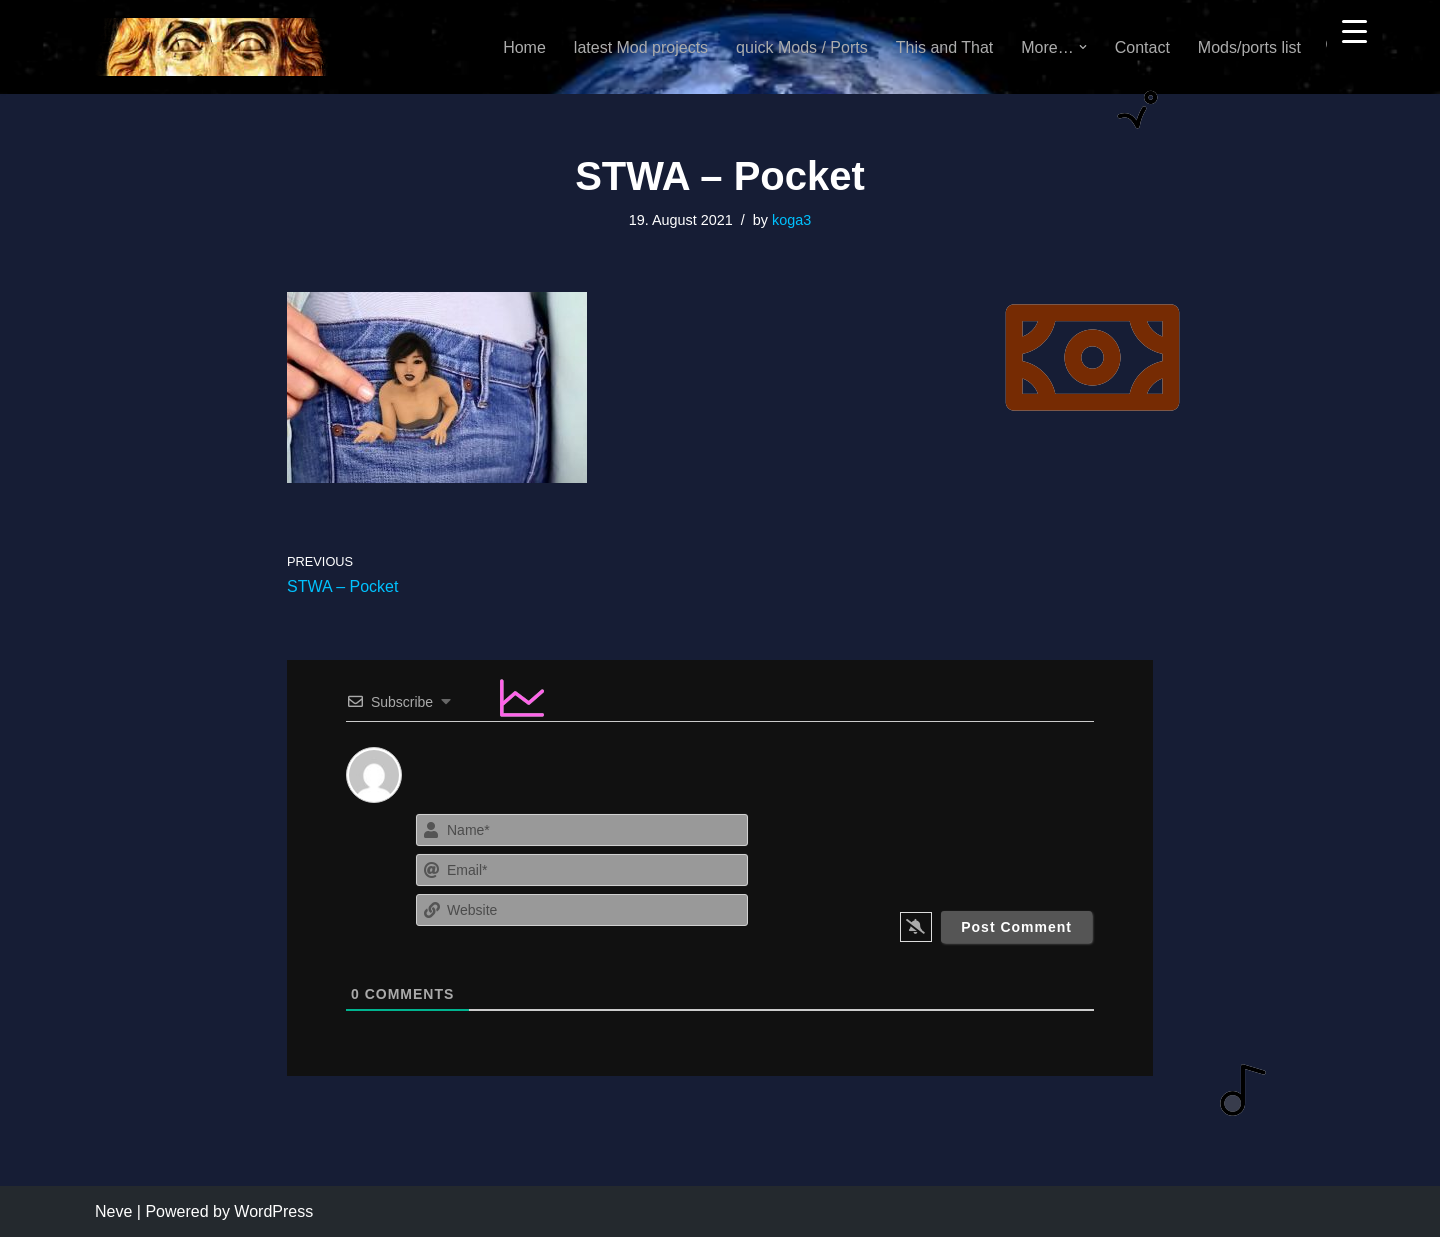  I want to click on view analytics or statistics, so click(522, 698).